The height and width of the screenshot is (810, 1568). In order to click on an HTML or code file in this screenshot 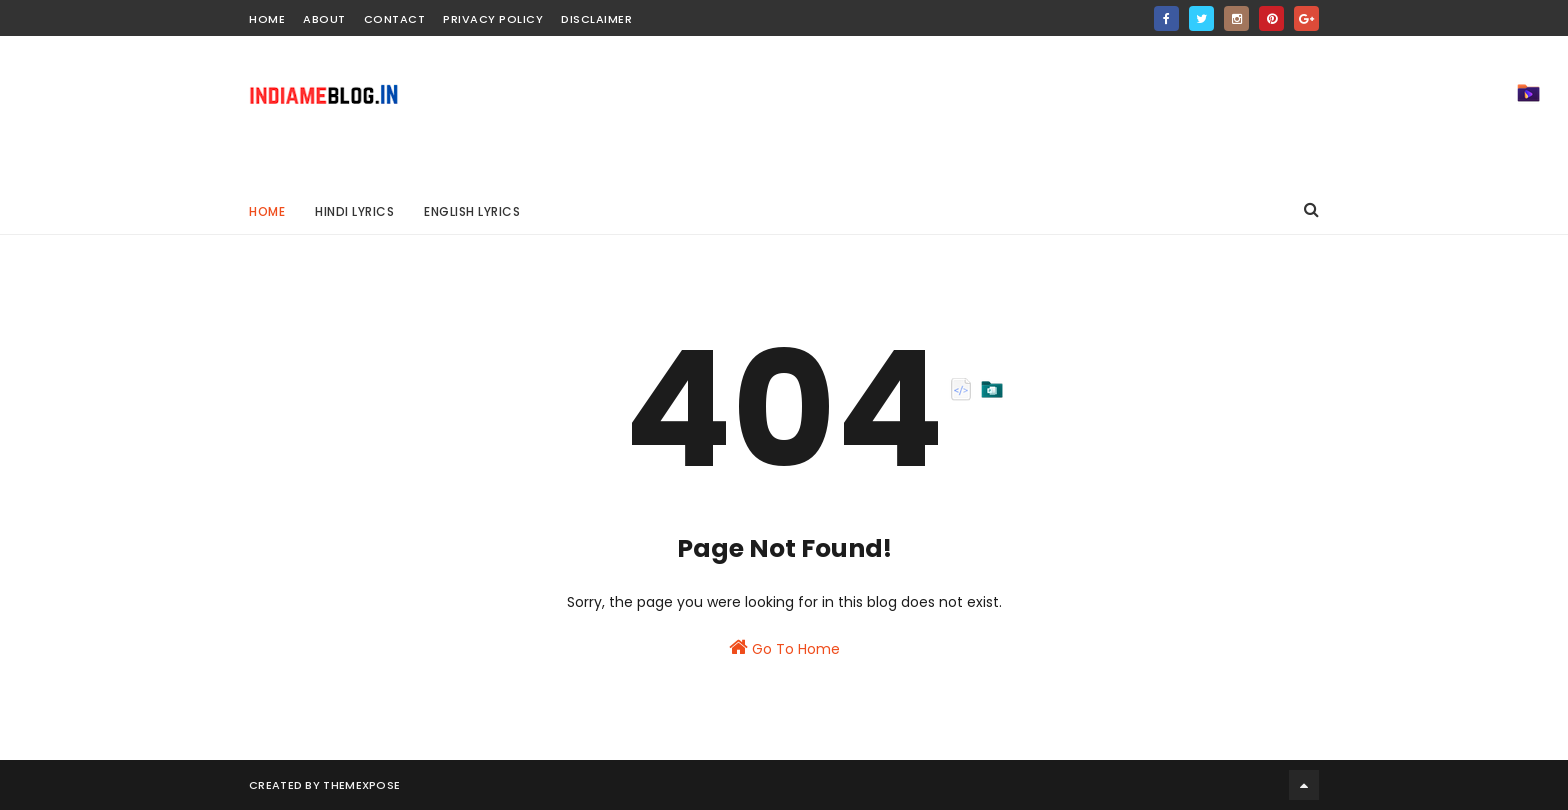, I will do `click(961, 389)`.